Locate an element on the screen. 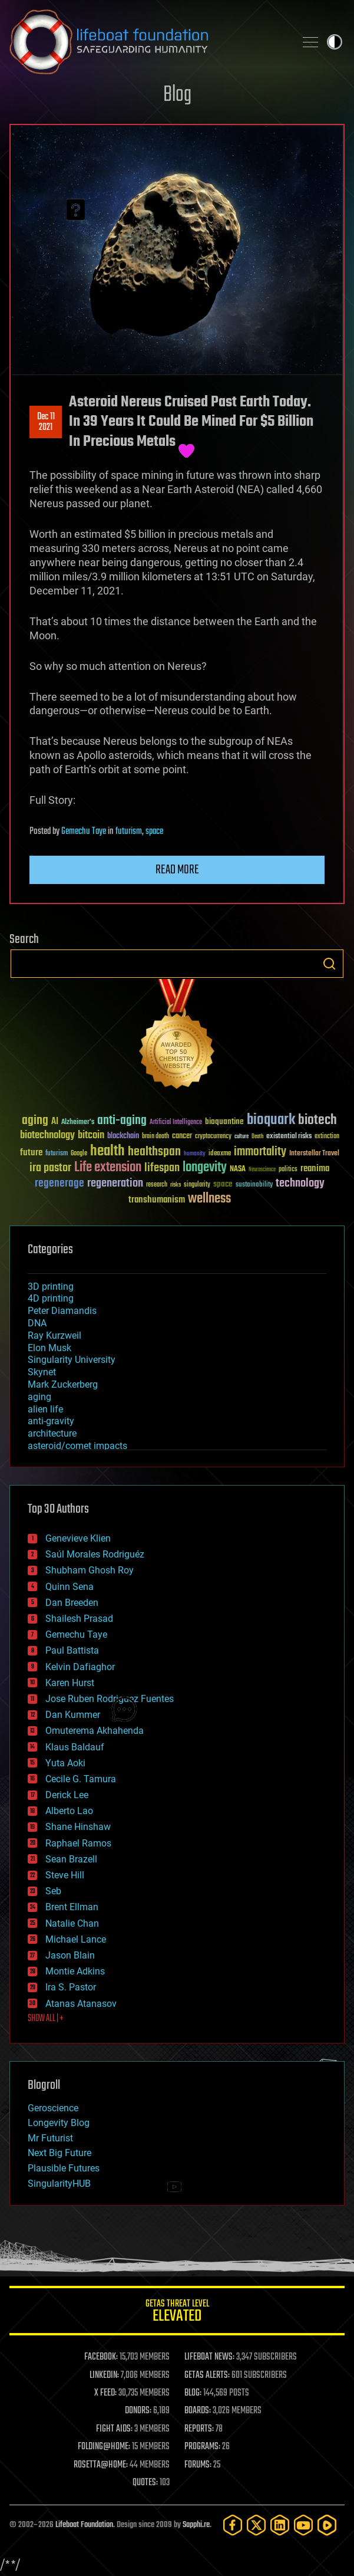  access help or FAQ section is located at coordinates (75, 209).